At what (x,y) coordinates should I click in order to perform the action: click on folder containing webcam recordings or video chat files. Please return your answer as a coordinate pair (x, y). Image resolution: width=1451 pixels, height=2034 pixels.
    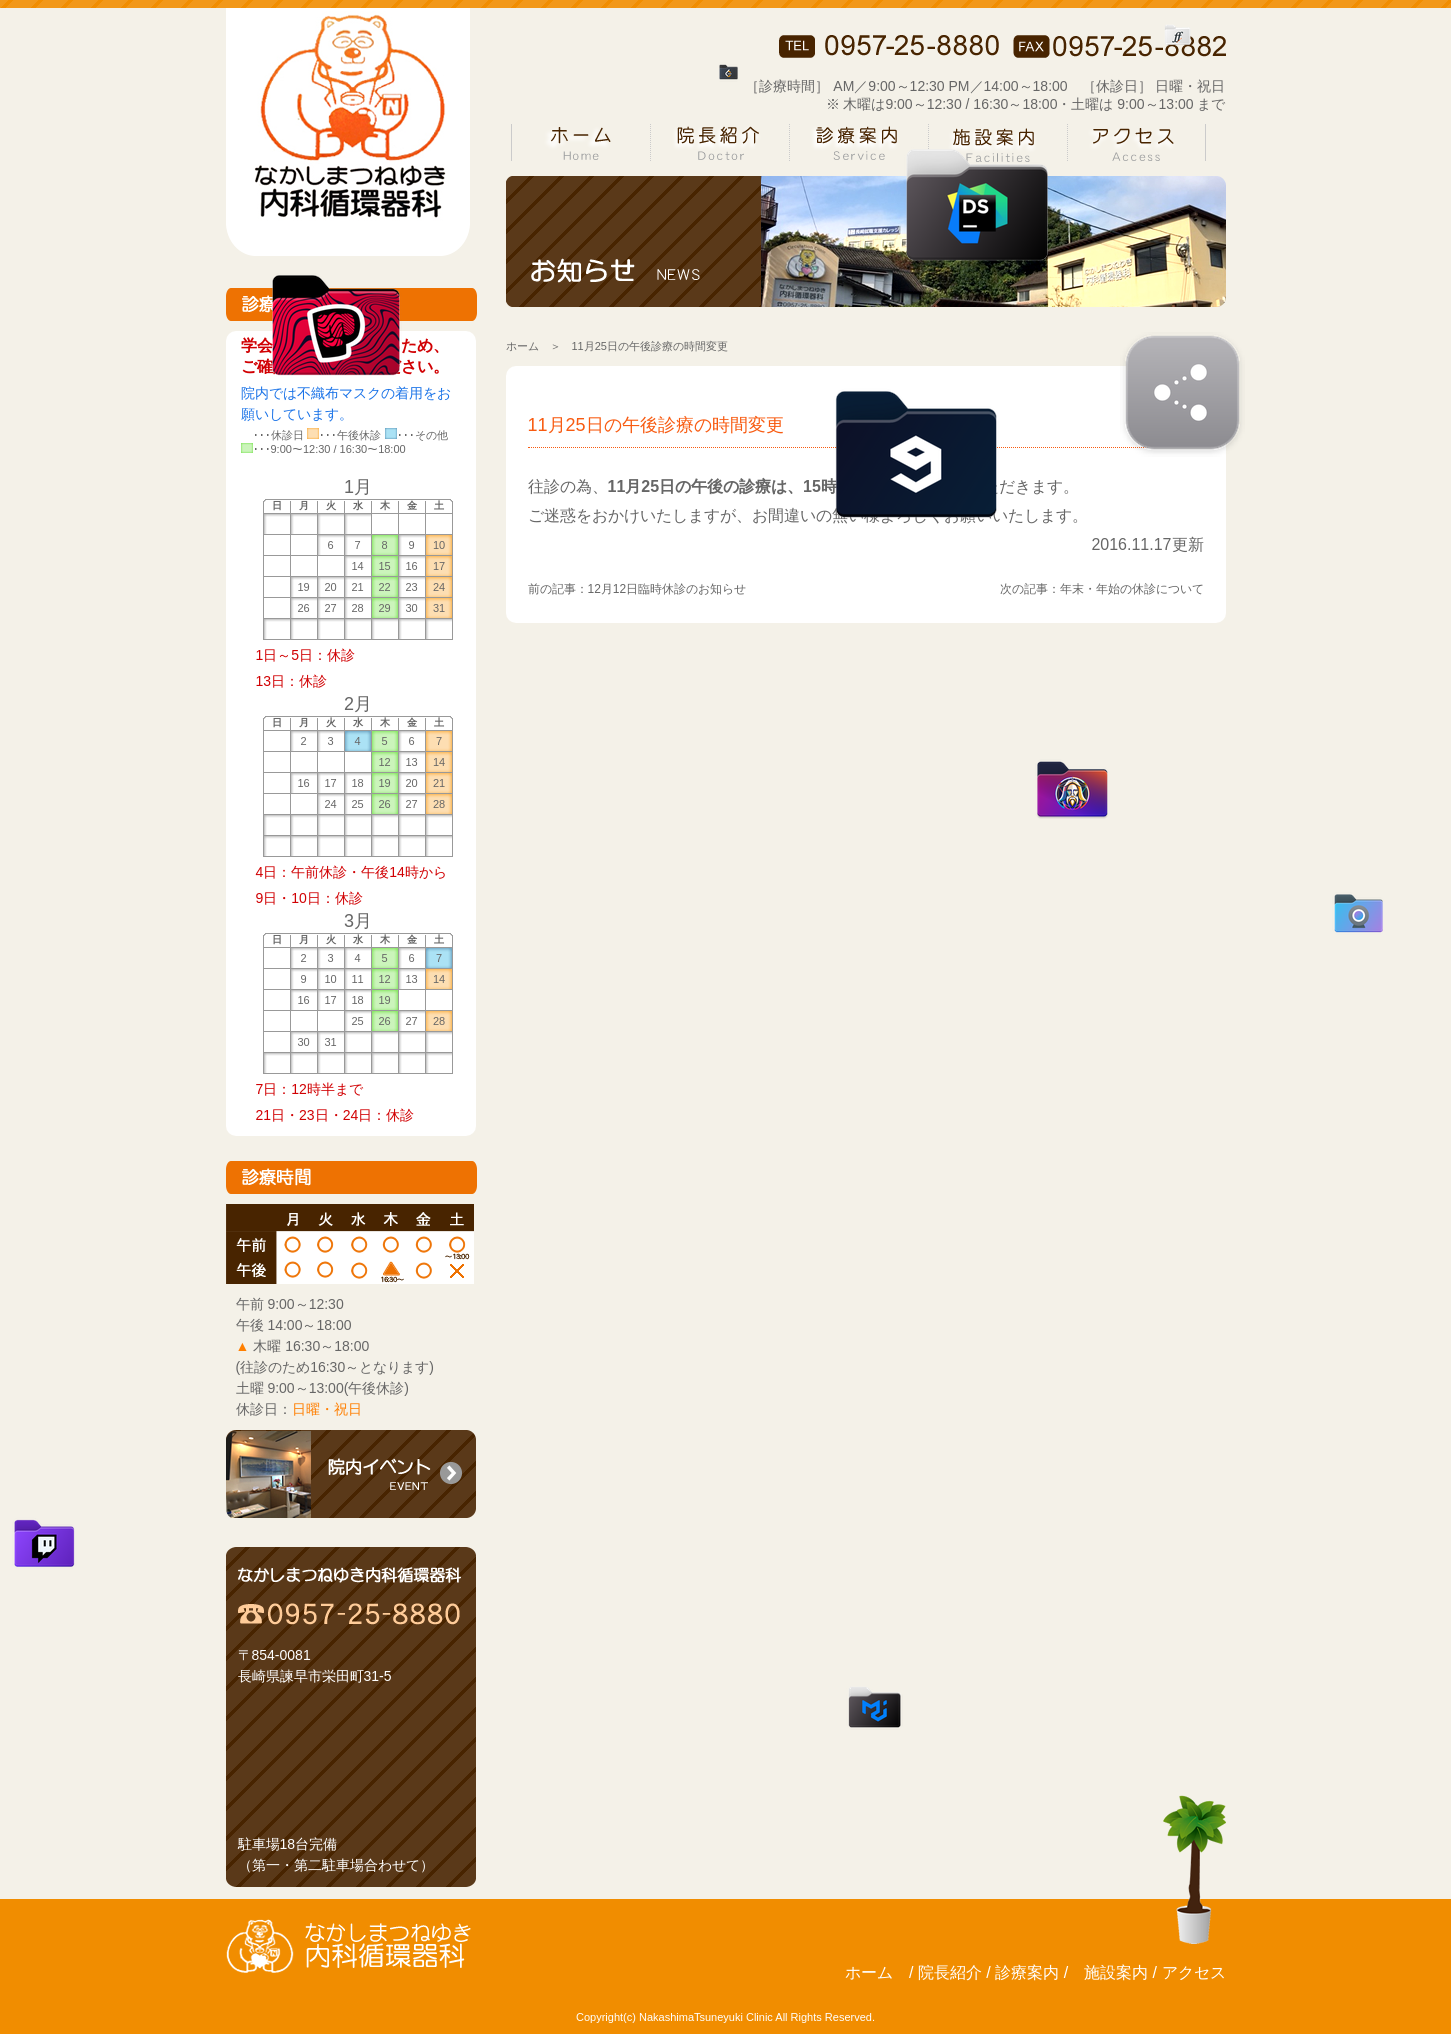
    Looking at the image, I should click on (1358, 914).